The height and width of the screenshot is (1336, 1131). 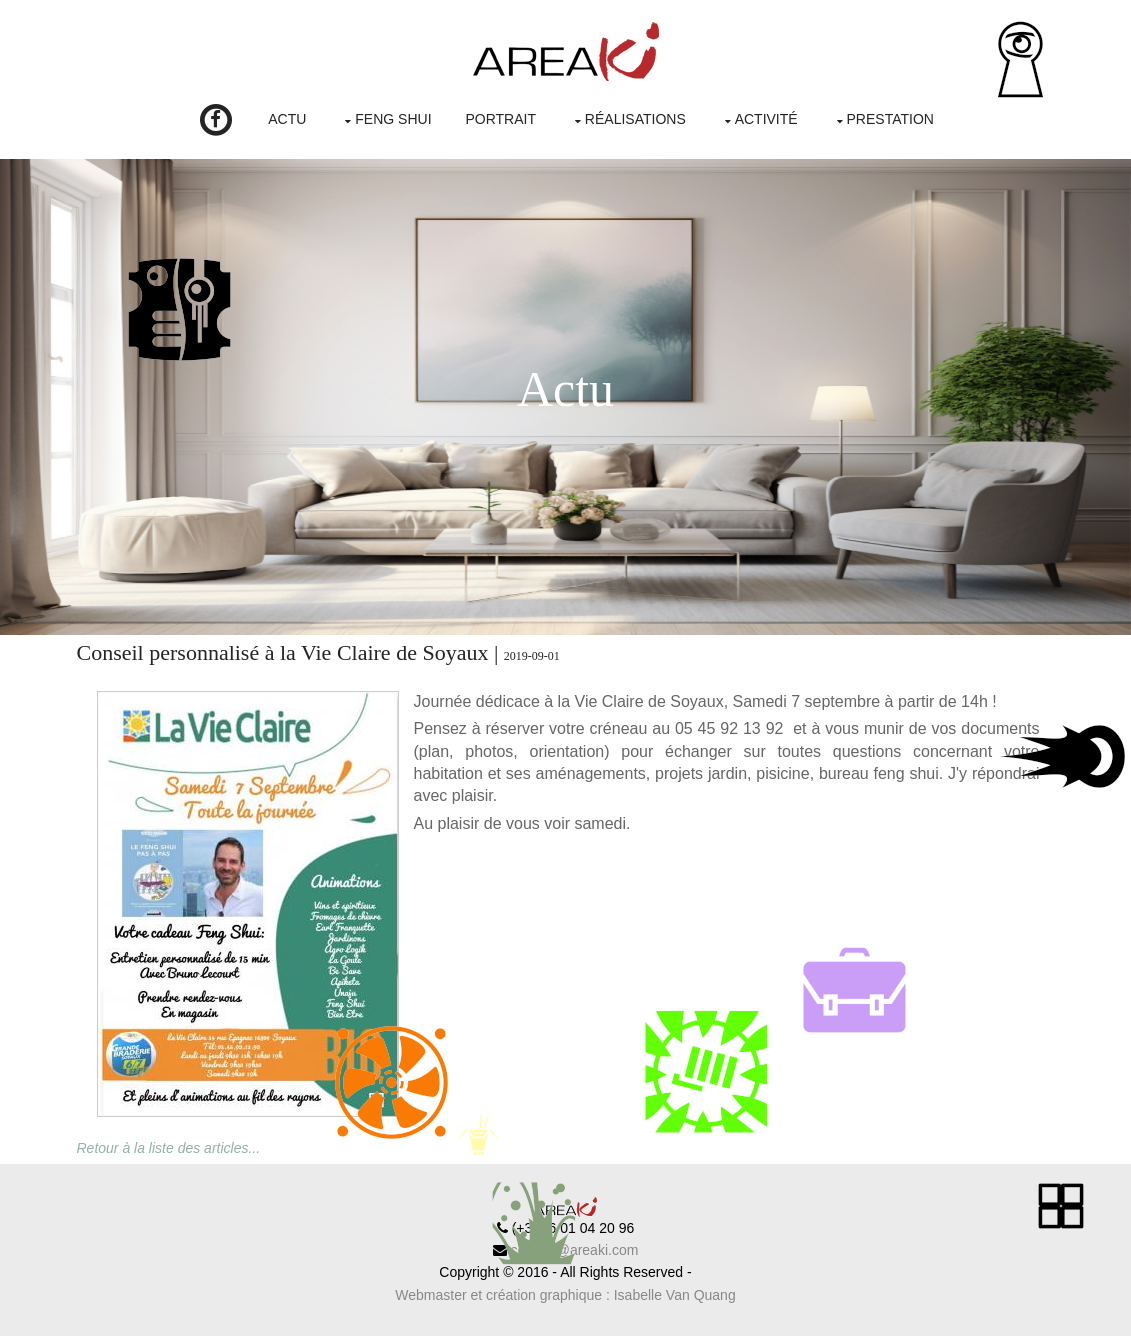 I want to click on place a brick or building block, so click(x=1061, y=1206).